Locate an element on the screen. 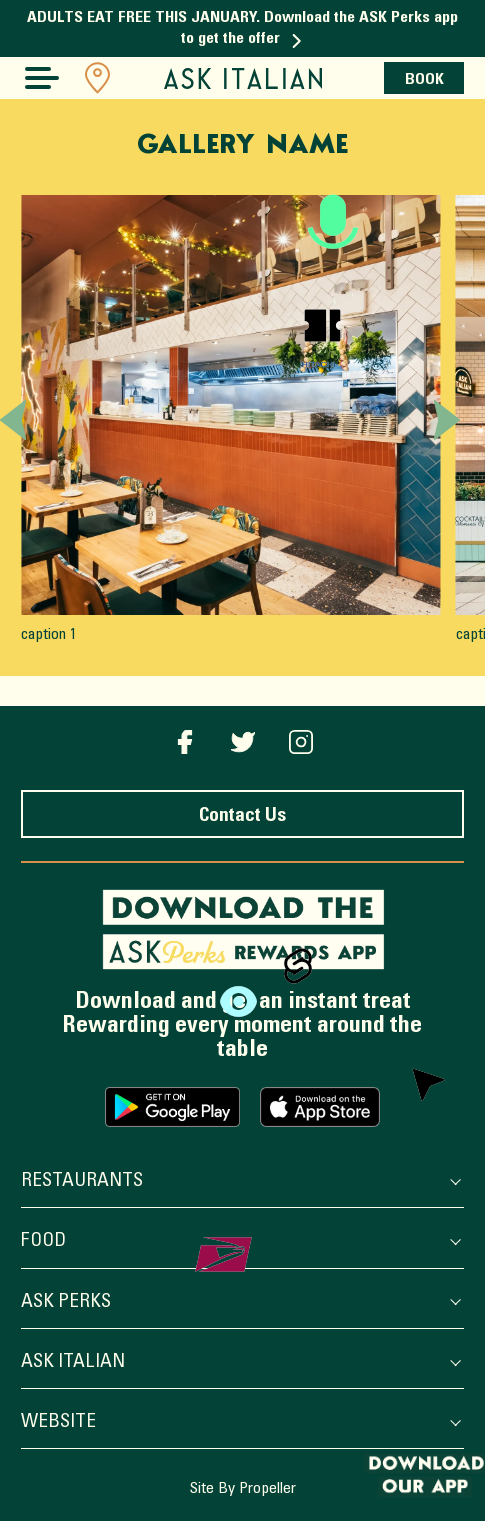  hitachi brand logo is located at coordinates (318, 364).